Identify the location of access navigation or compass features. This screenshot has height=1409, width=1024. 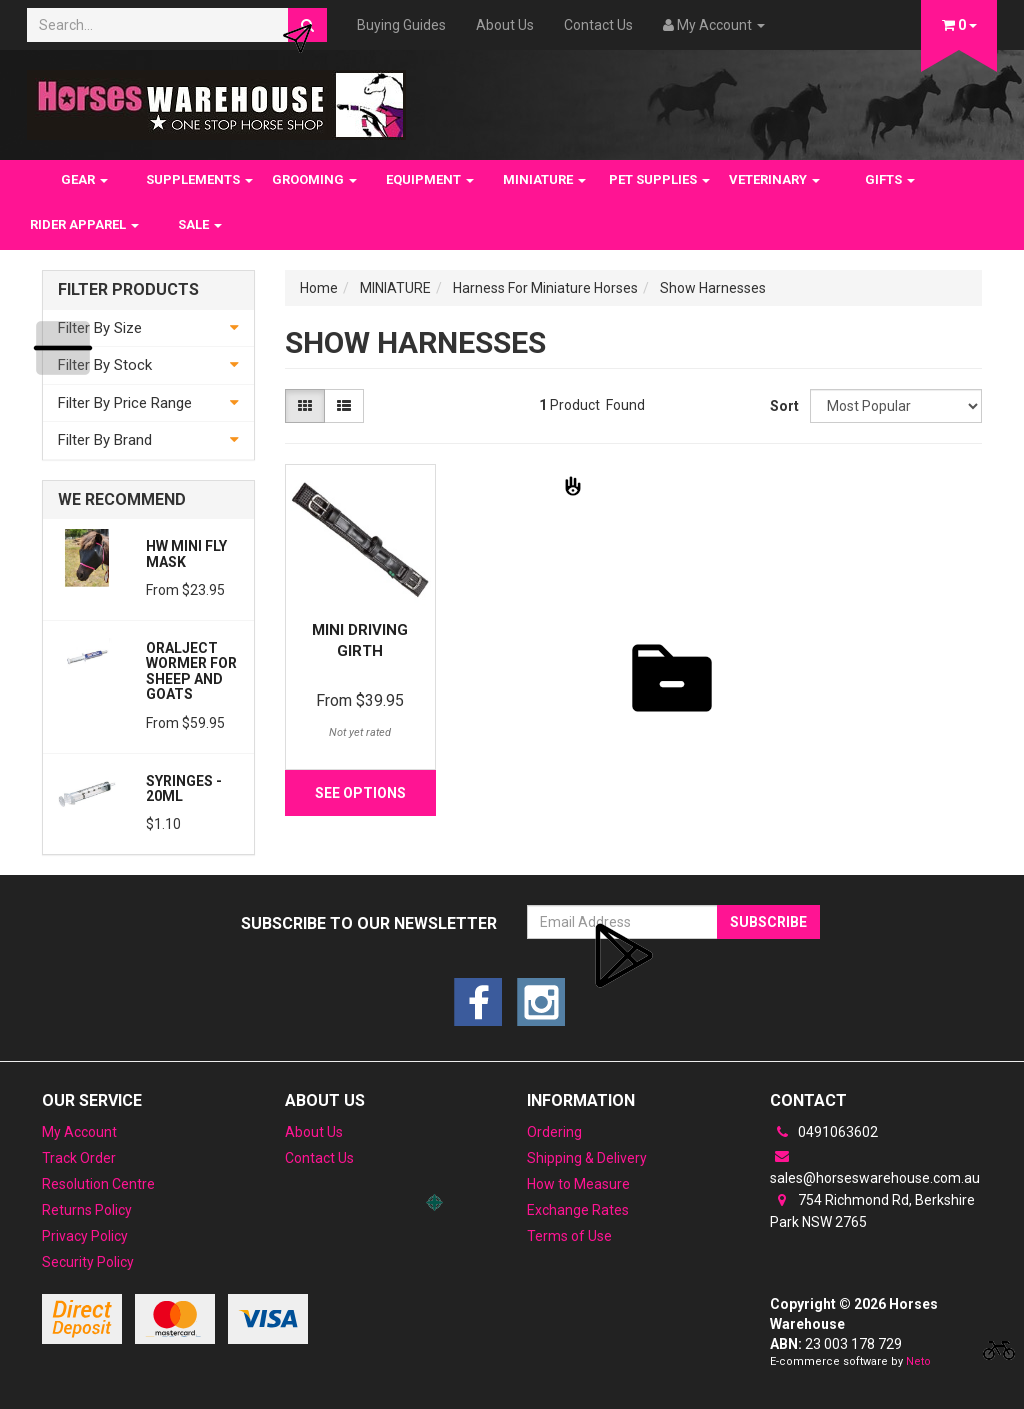
(434, 1202).